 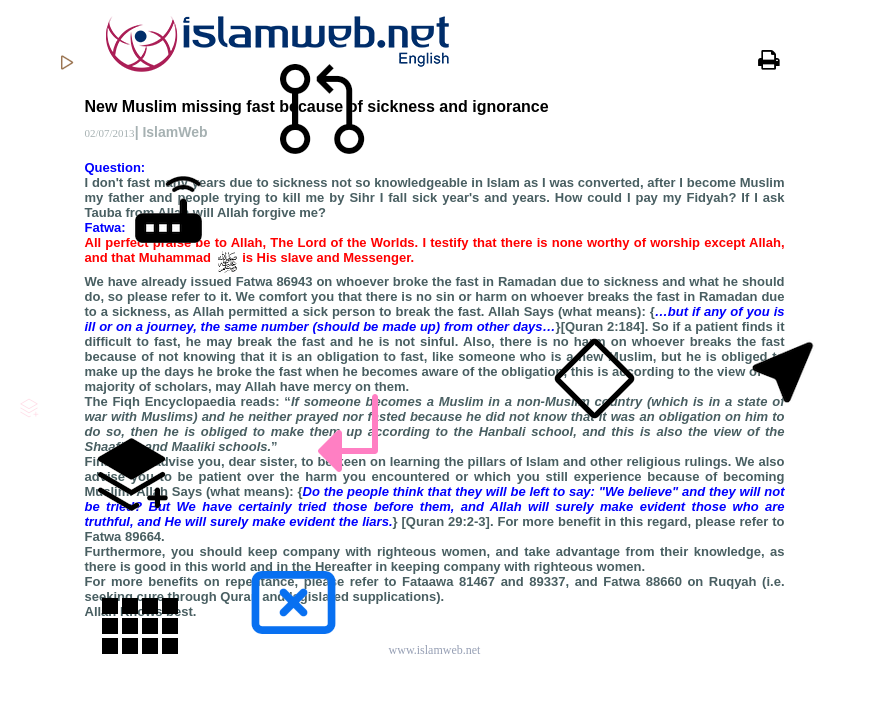 I want to click on access router or network settings, so click(x=168, y=209).